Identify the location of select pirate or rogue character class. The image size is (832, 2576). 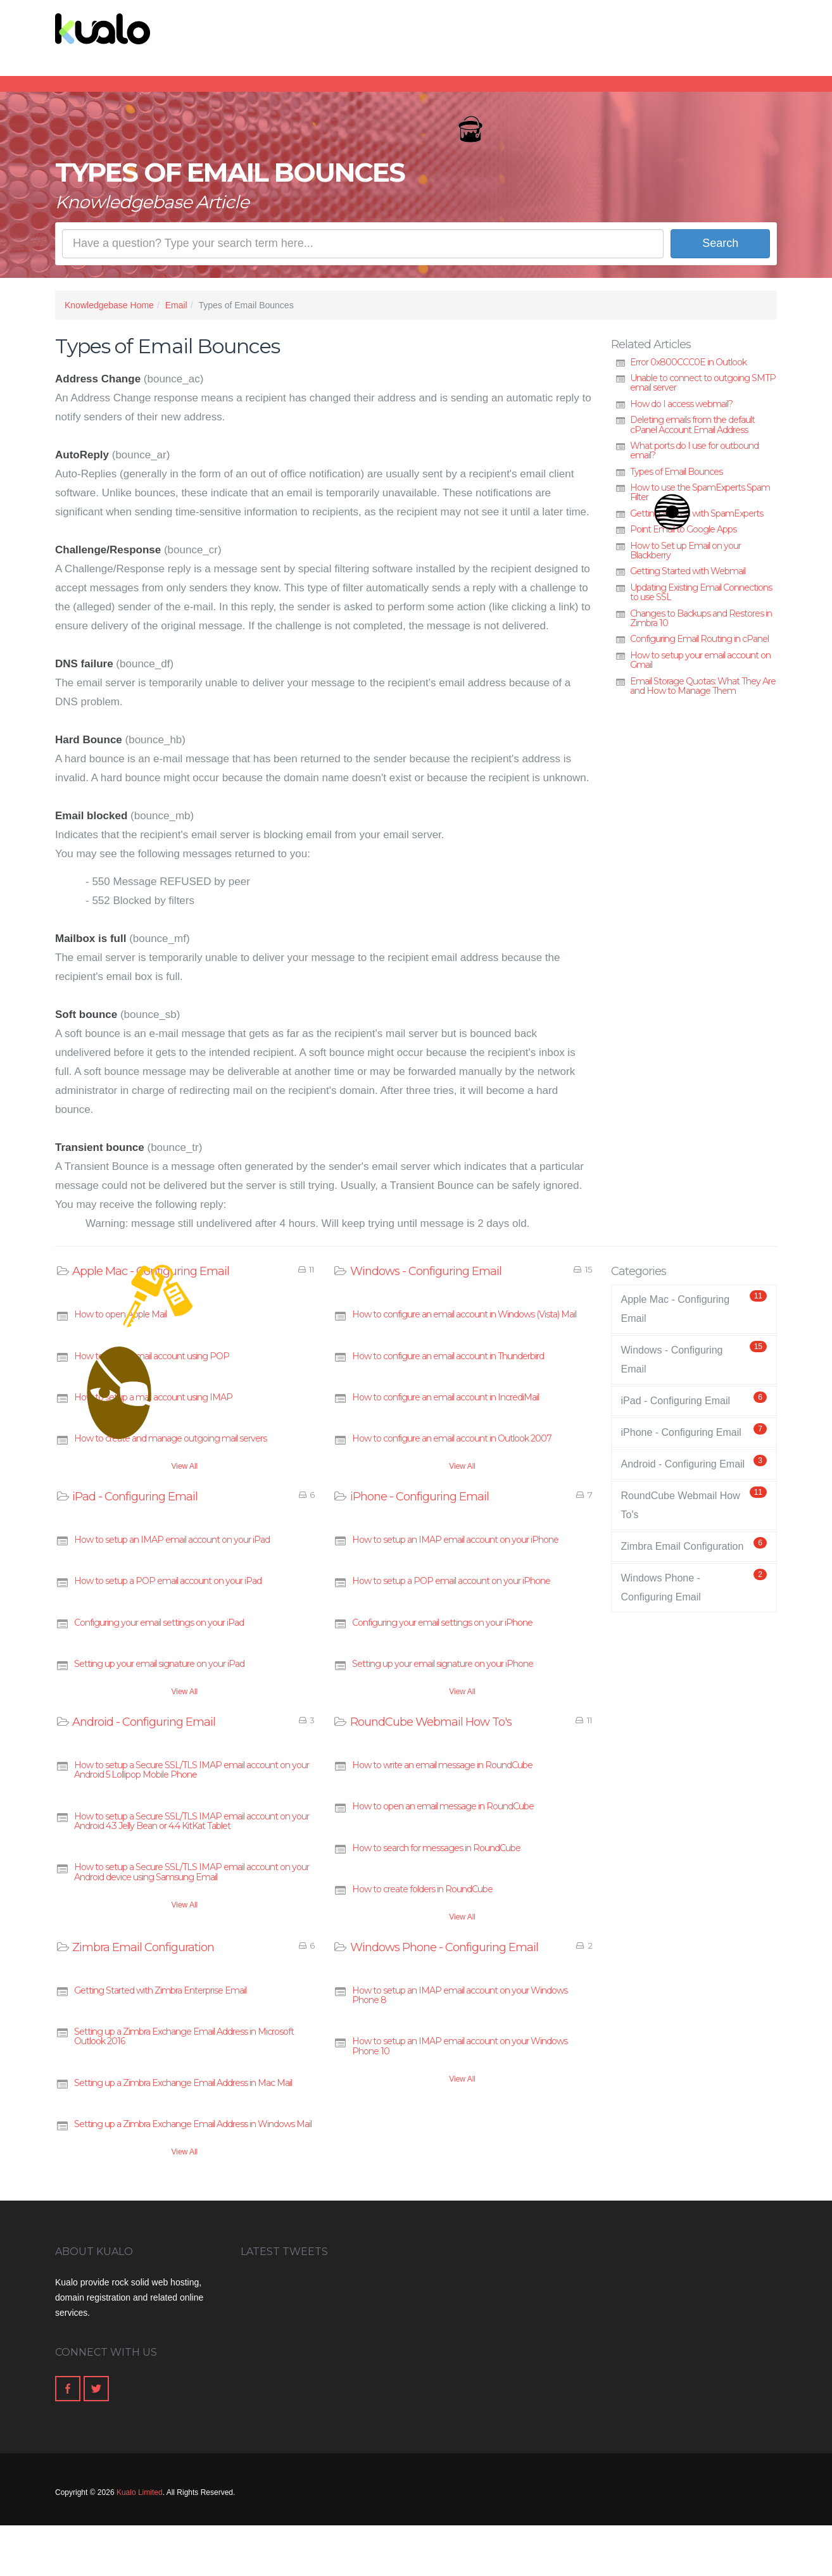
(119, 1393).